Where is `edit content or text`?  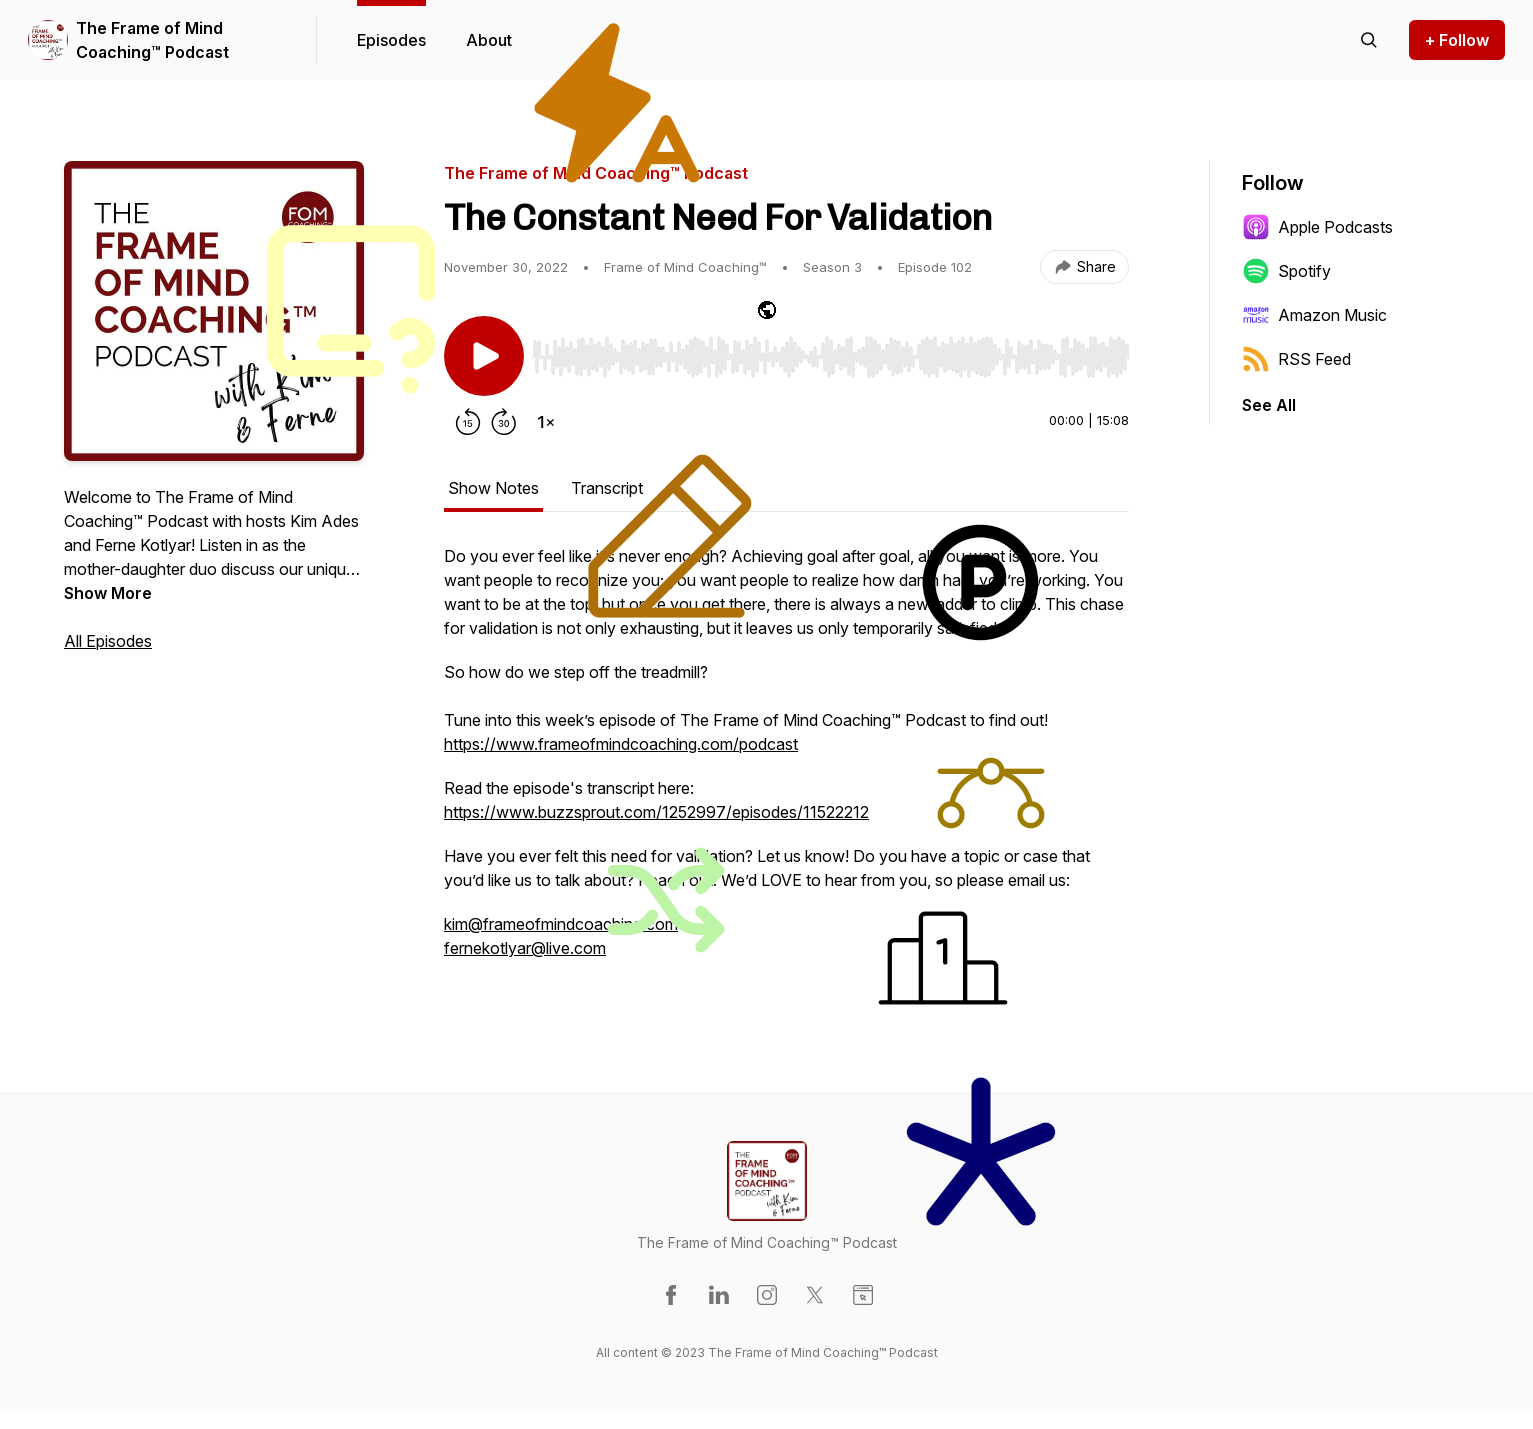
edit content or text is located at coordinates (666, 539).